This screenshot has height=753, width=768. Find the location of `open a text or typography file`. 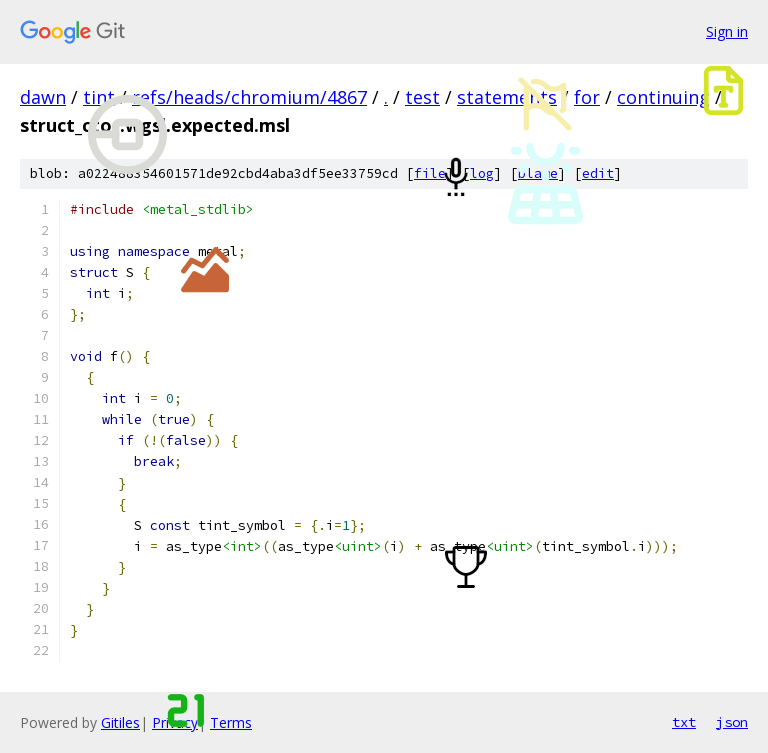

open a text or typography file is located at coordinates (723, 90).